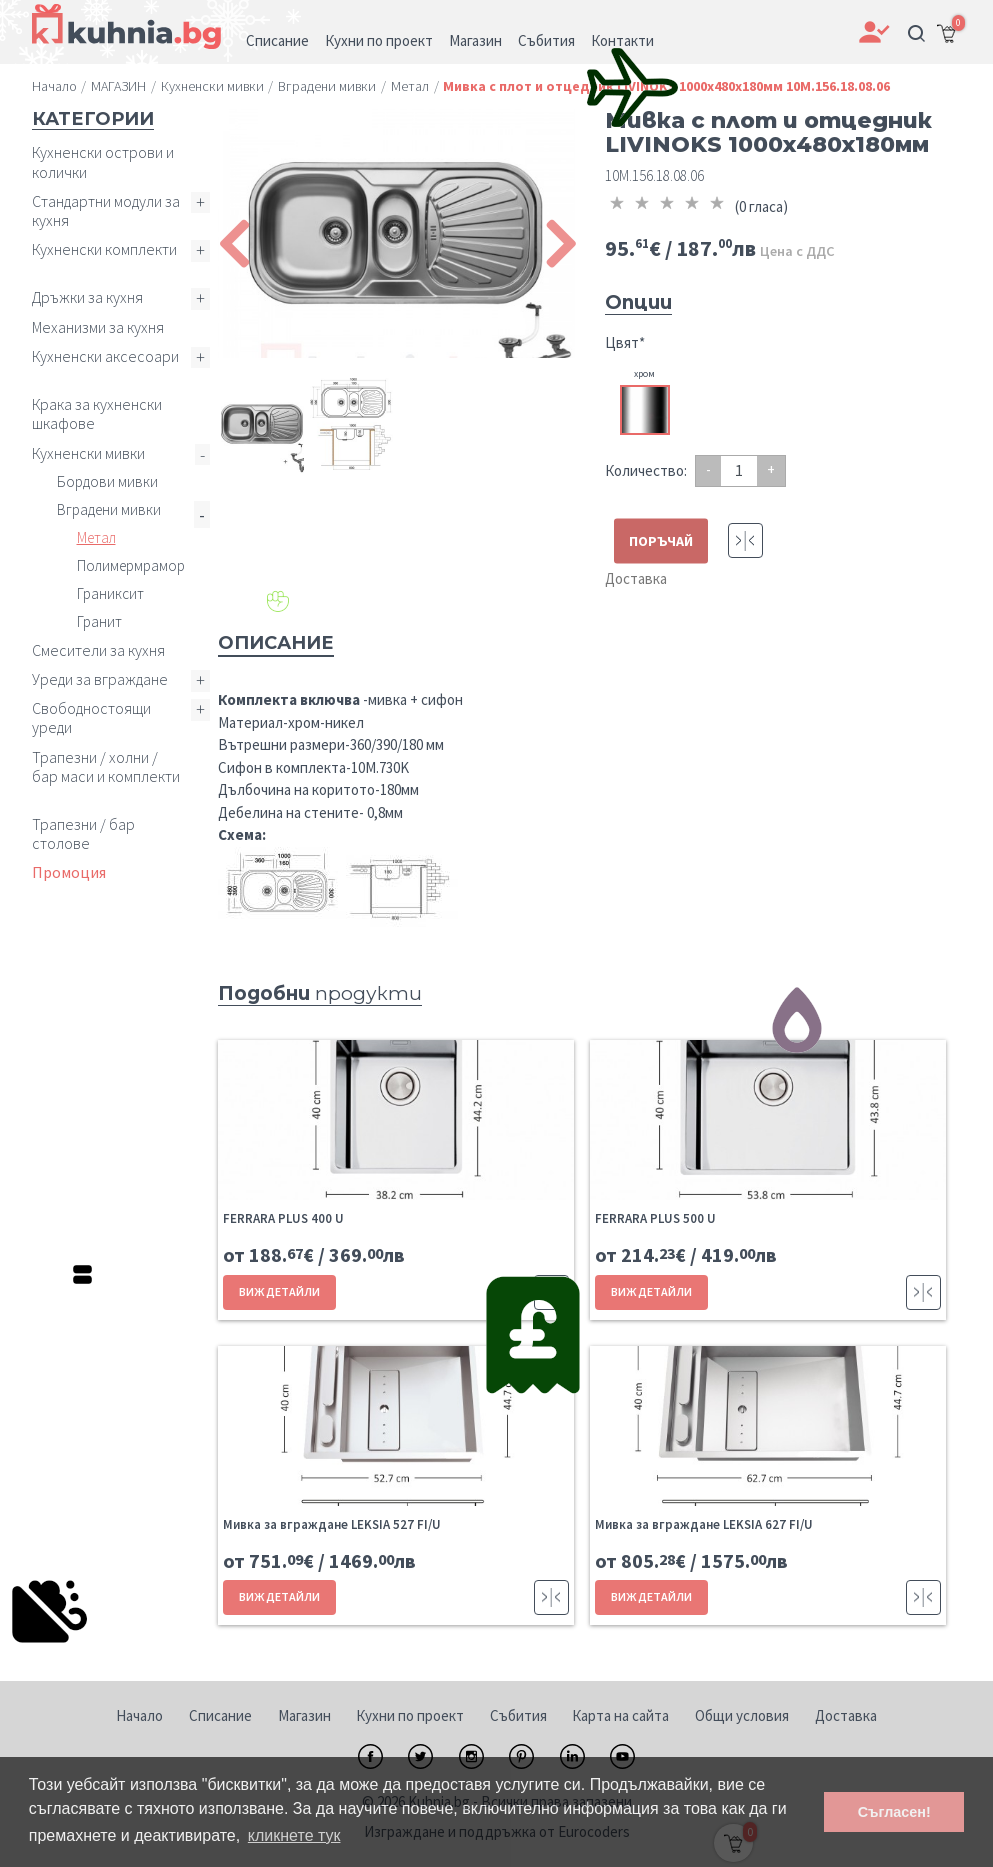 Image resolution: width=993 pixels, height=1867 pixels. Describe the element at coordinates (49, 1609) in the screenshot. I see `indicates avalanche warning or hazard` at that location.